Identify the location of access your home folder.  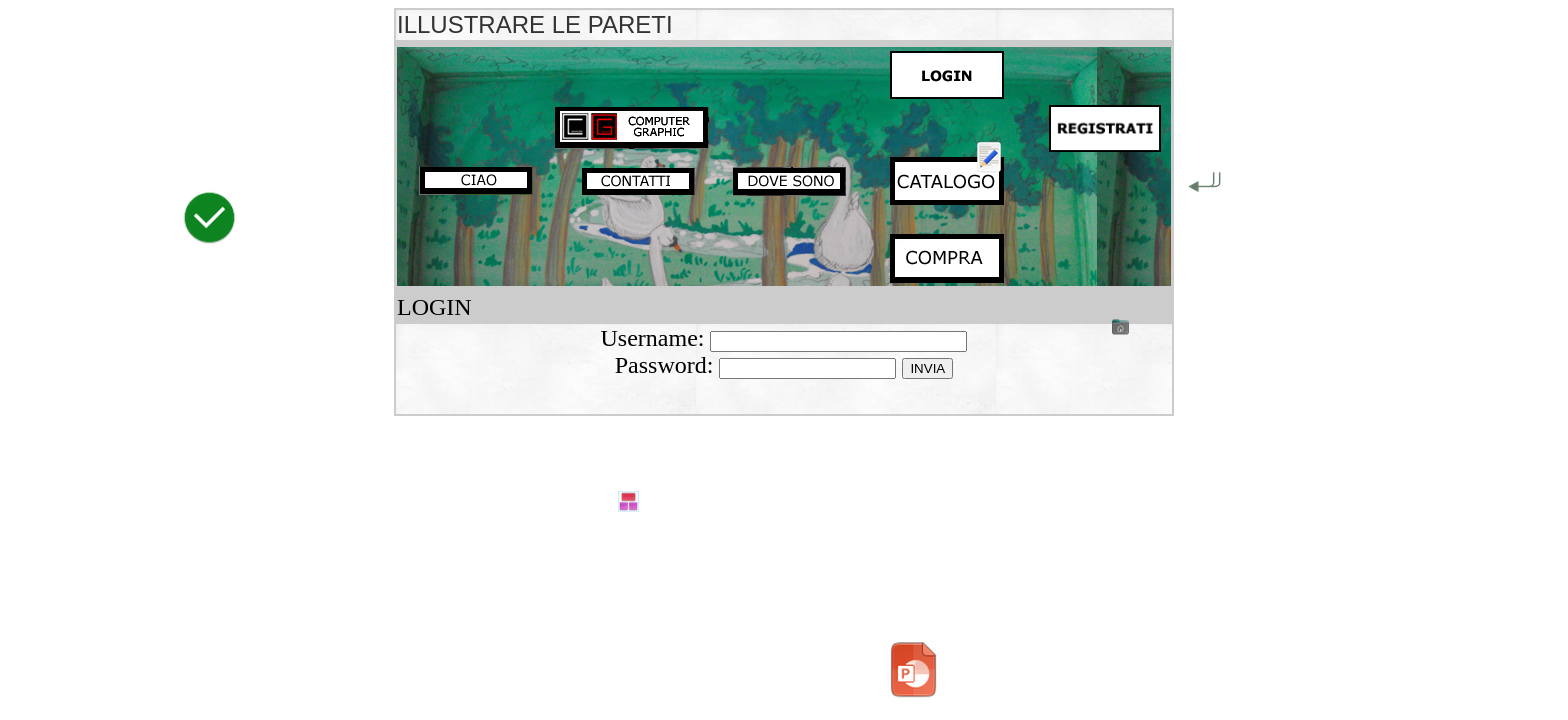
(1120, 326).